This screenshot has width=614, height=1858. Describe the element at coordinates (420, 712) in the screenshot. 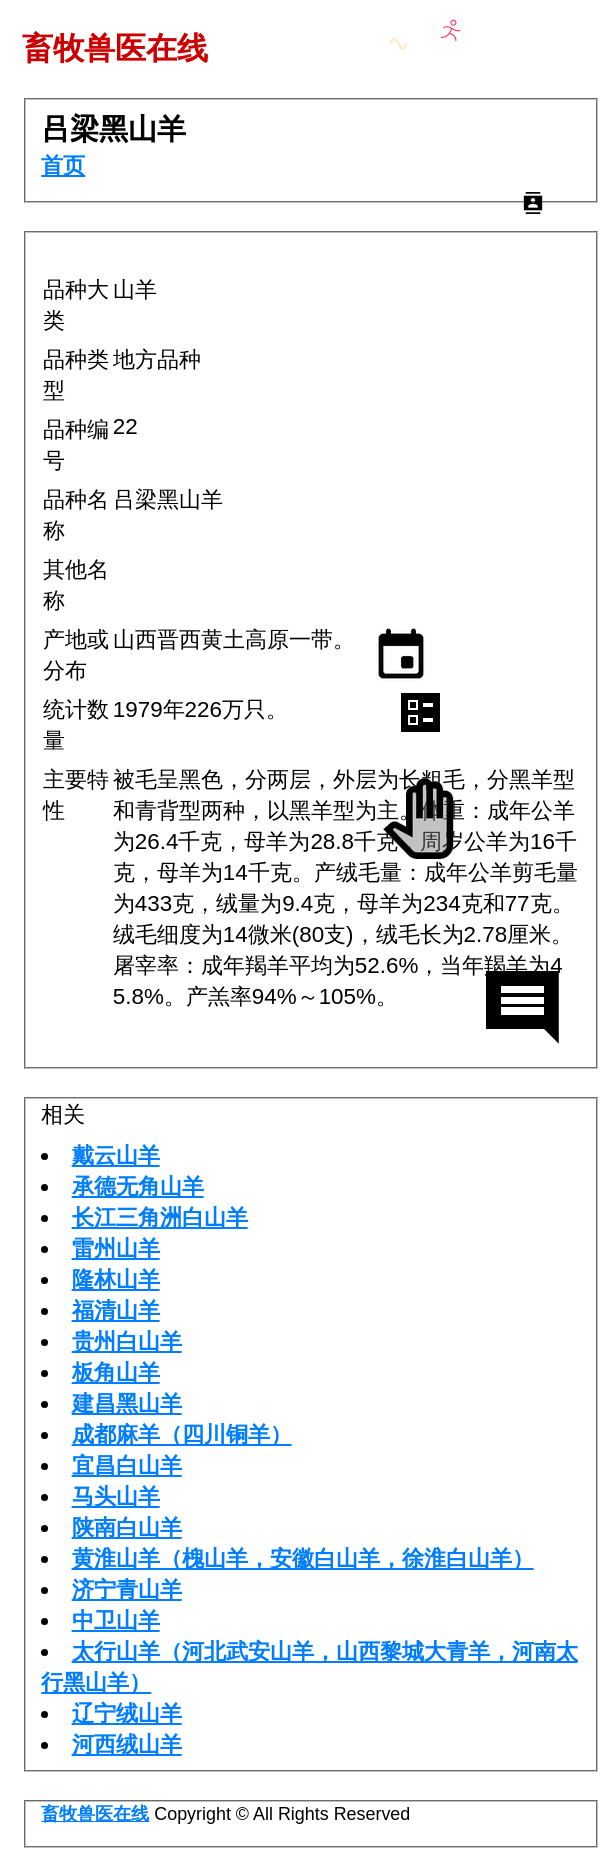

I see `view ballot or voting options` at that location.